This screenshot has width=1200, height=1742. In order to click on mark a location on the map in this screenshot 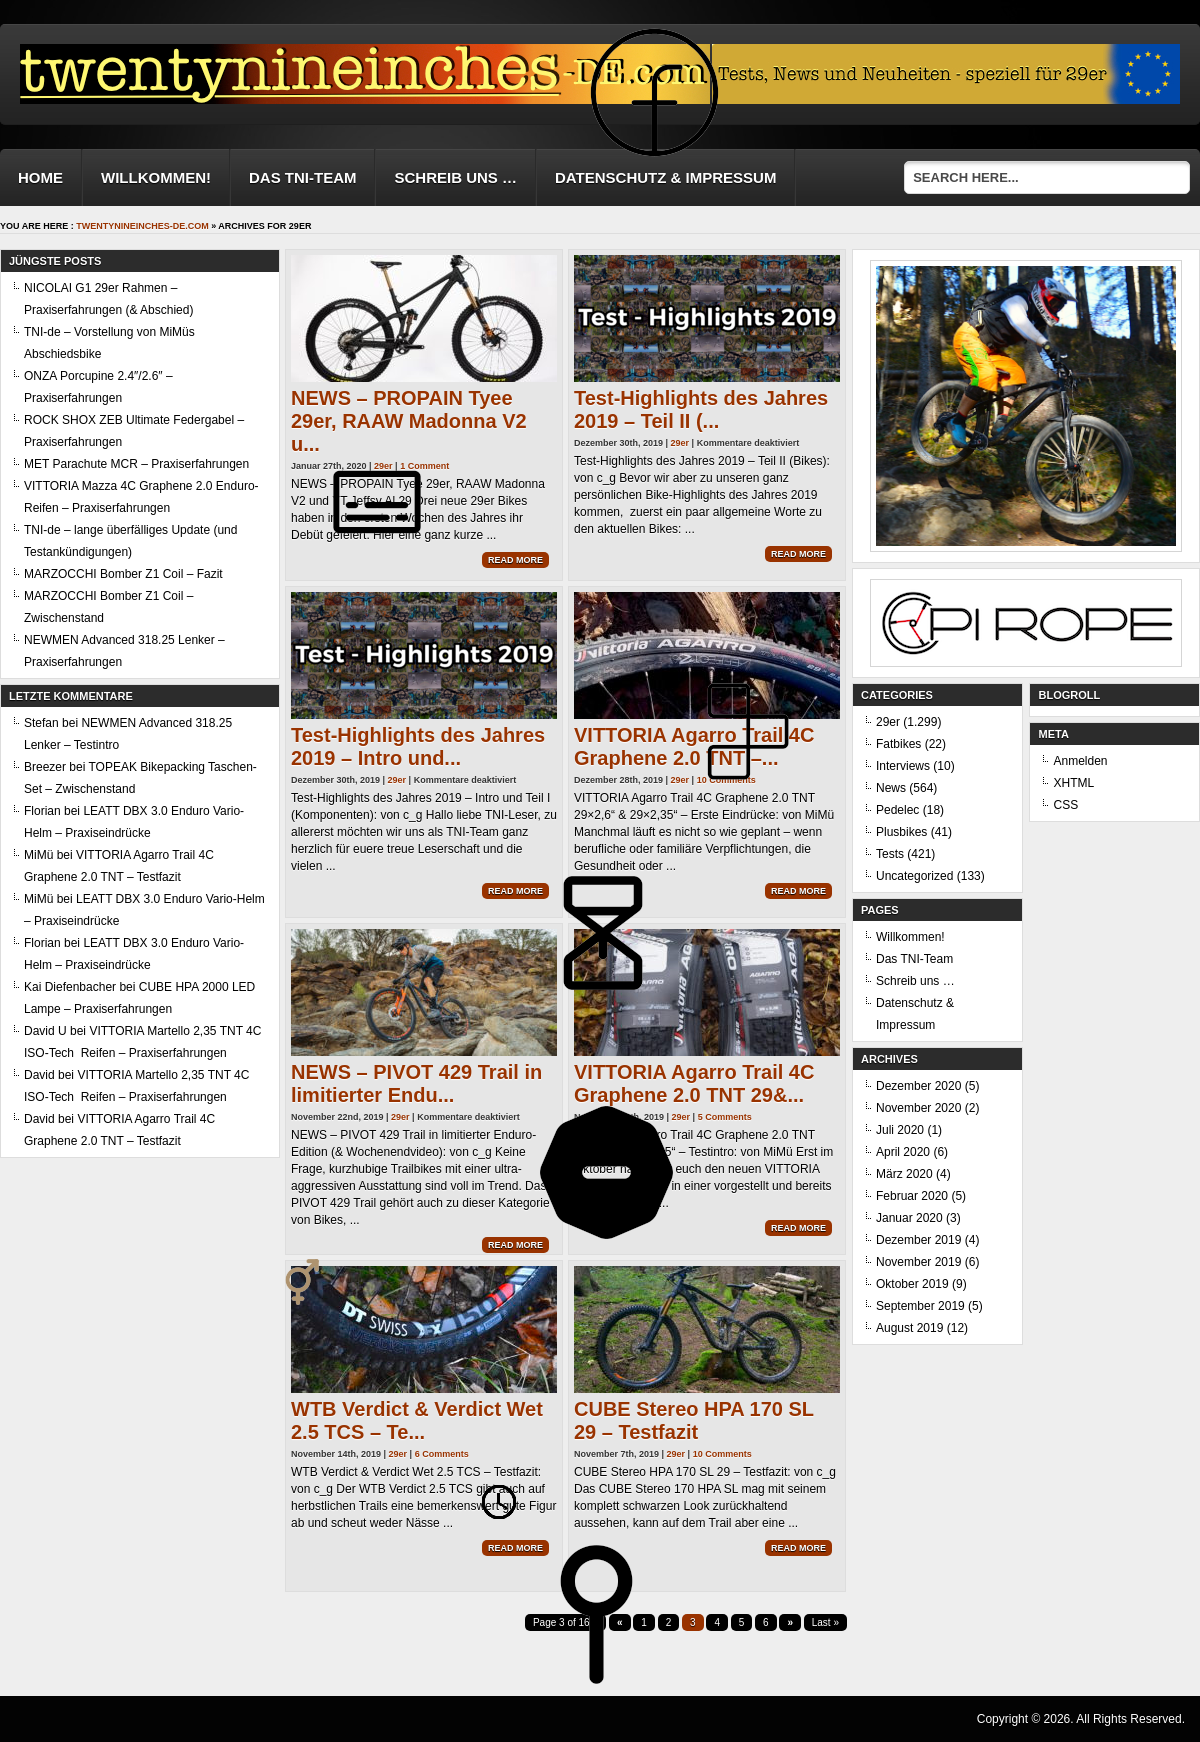, I will do `click(596, 1614)`.